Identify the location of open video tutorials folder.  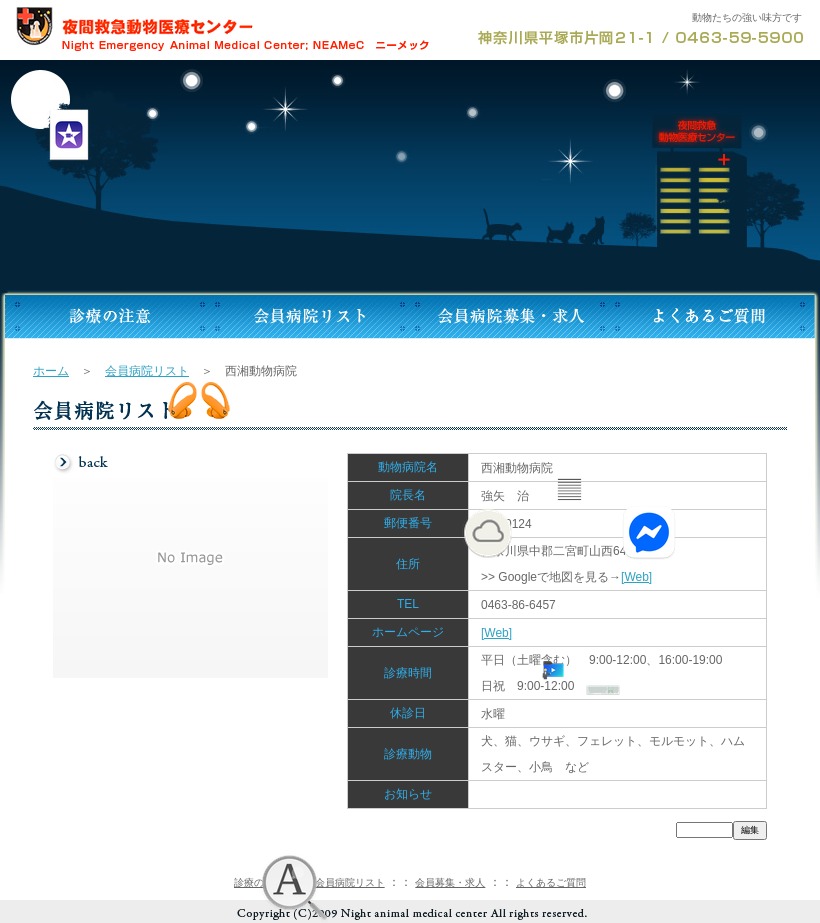
(553, 669).